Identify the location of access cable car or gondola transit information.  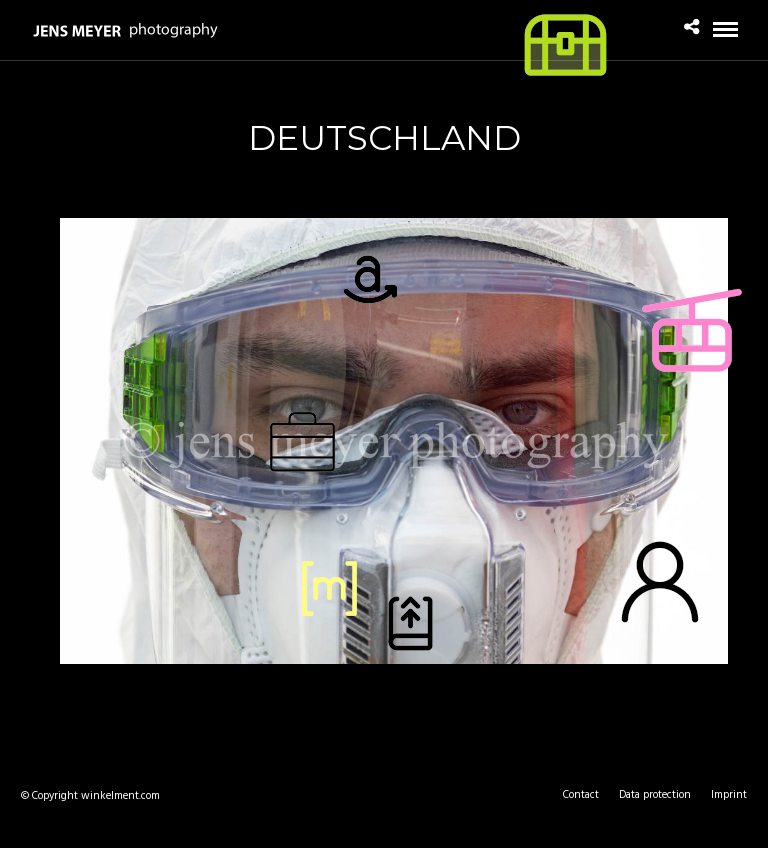
(692, 332).